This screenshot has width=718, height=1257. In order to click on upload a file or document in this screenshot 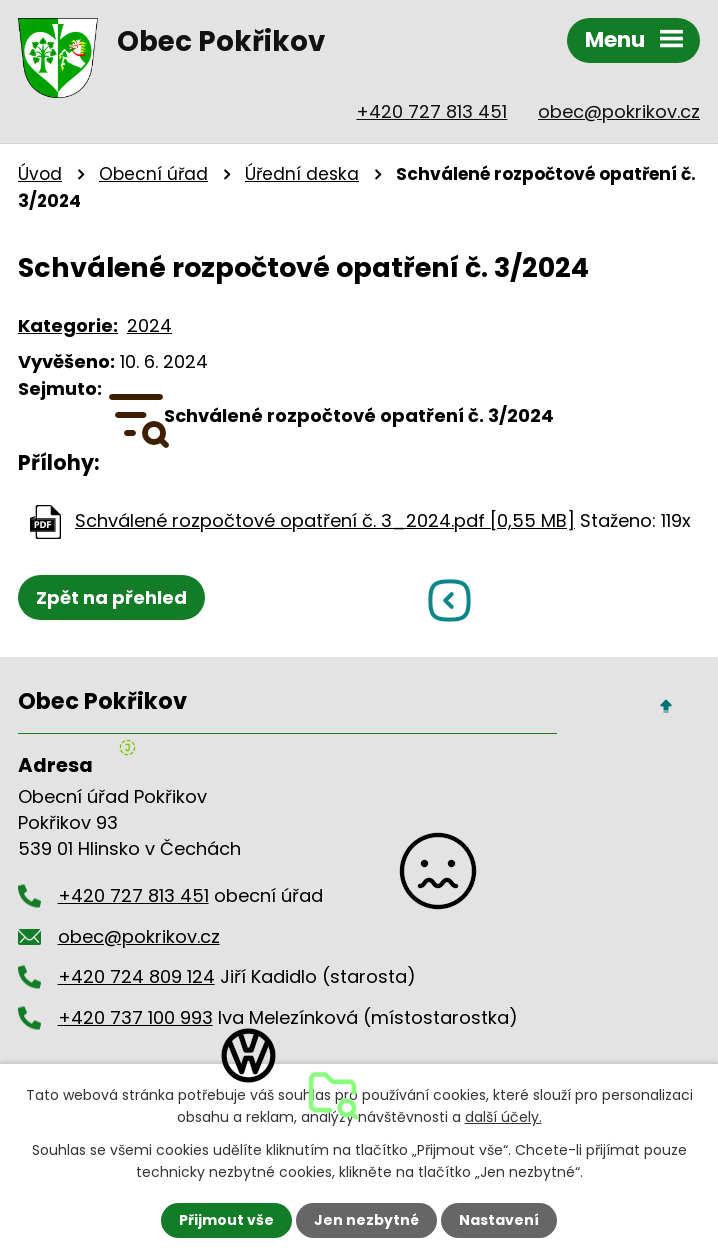, I will do `click(666, 706)`.